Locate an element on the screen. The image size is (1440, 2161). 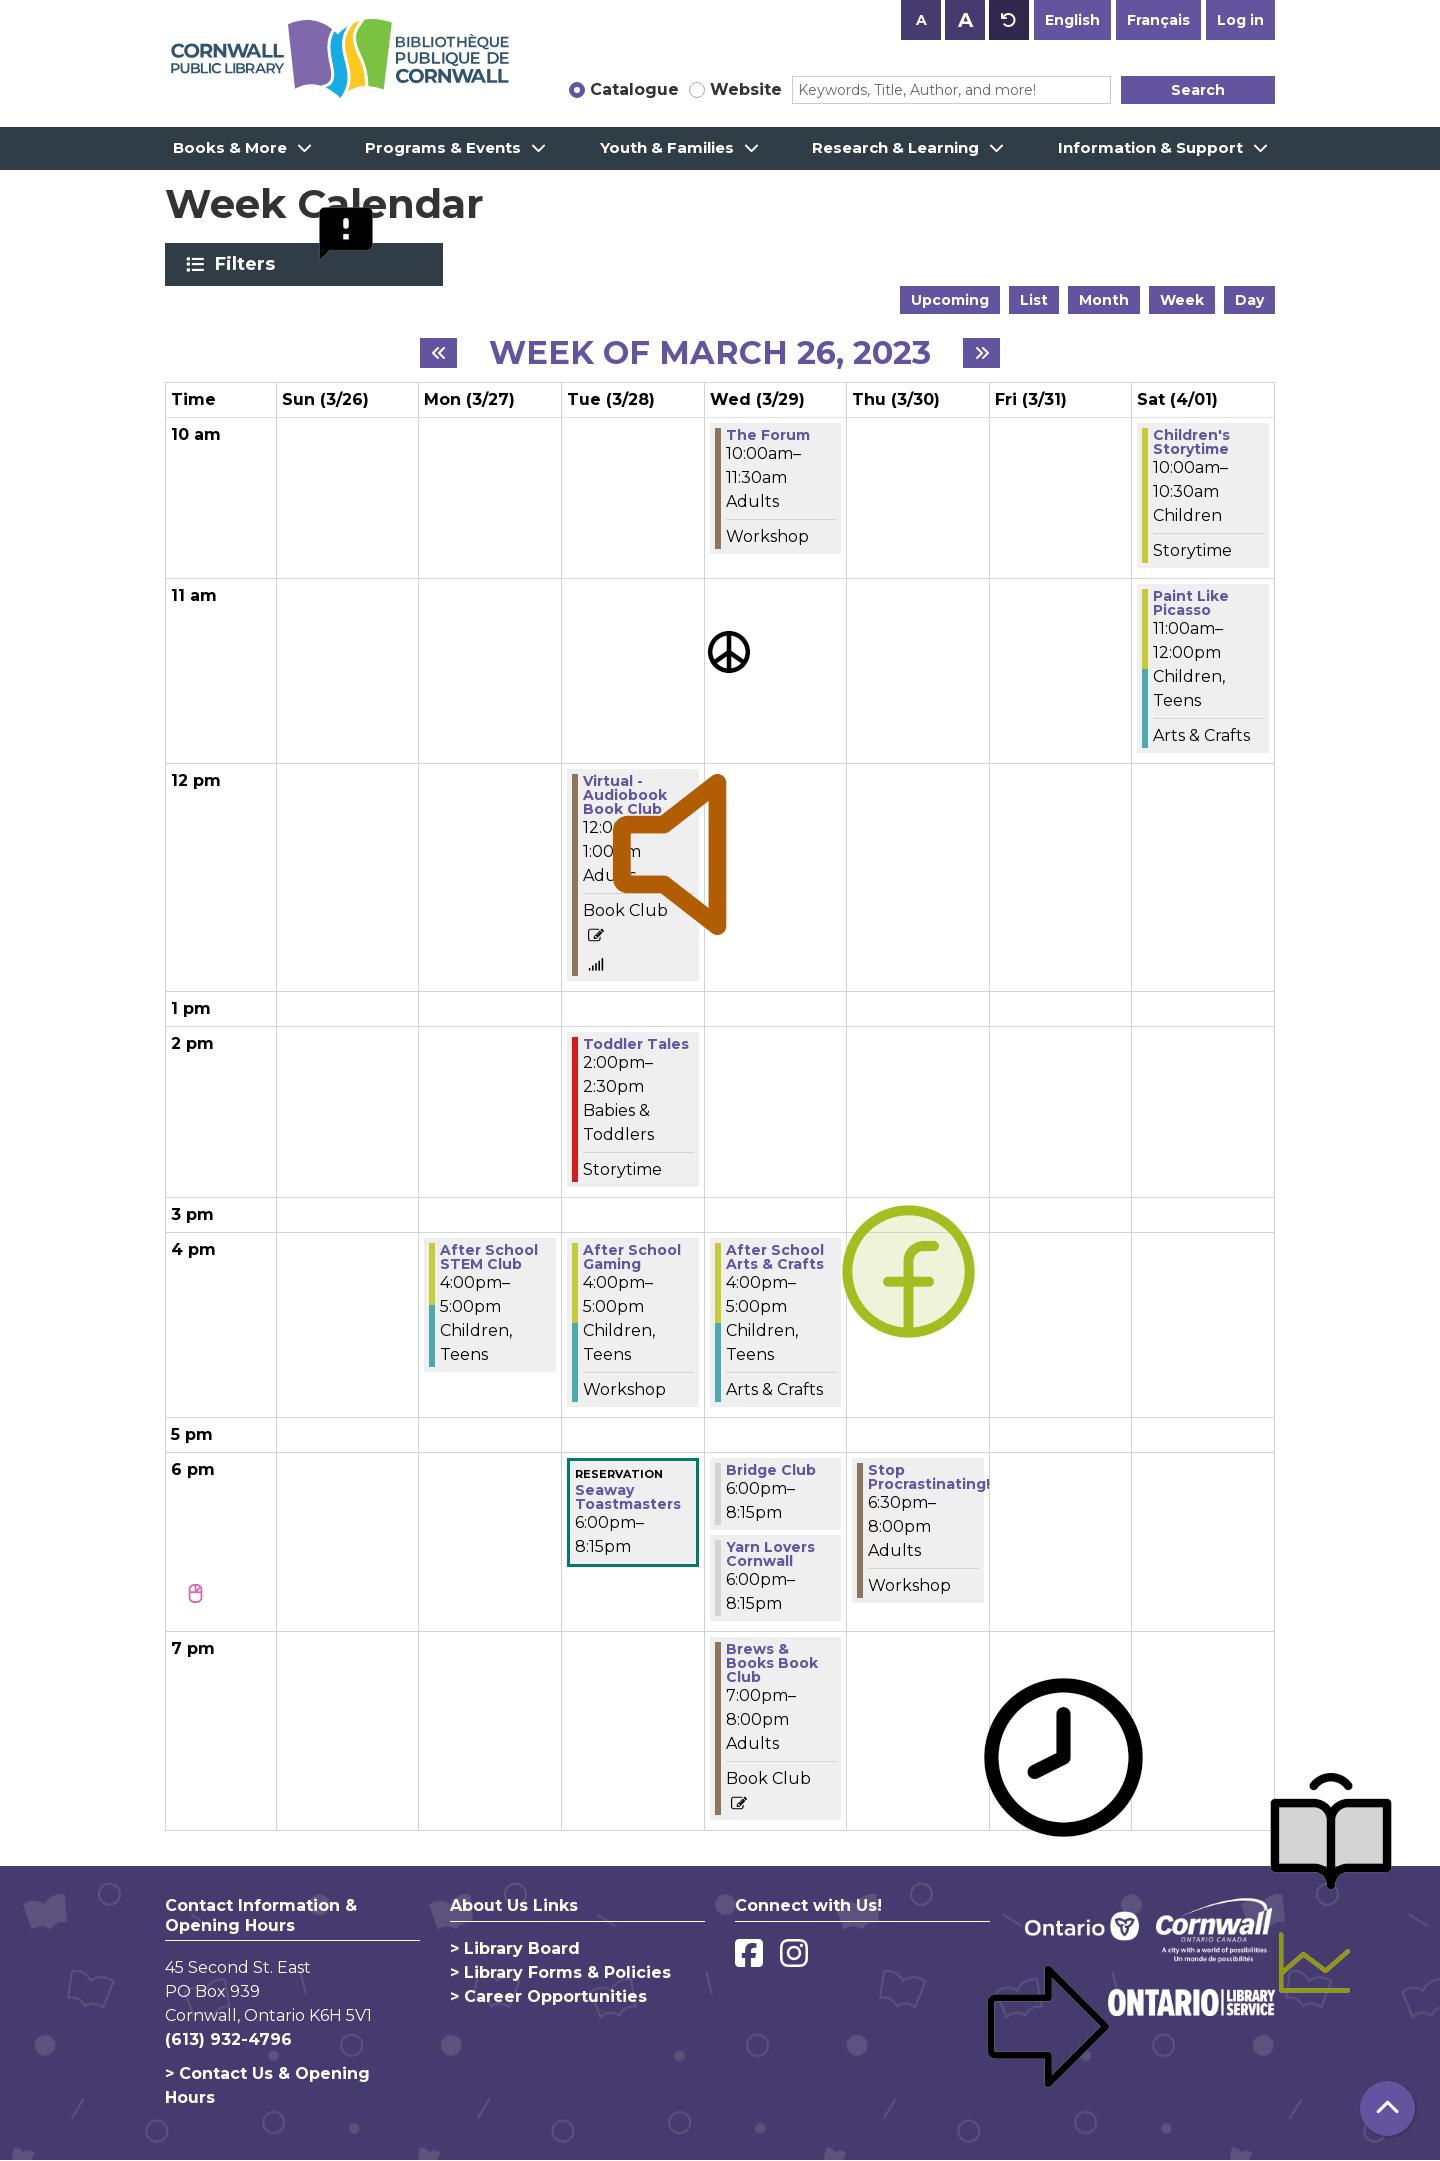
view user profile or account details is located at coordinates (1331, 1829).